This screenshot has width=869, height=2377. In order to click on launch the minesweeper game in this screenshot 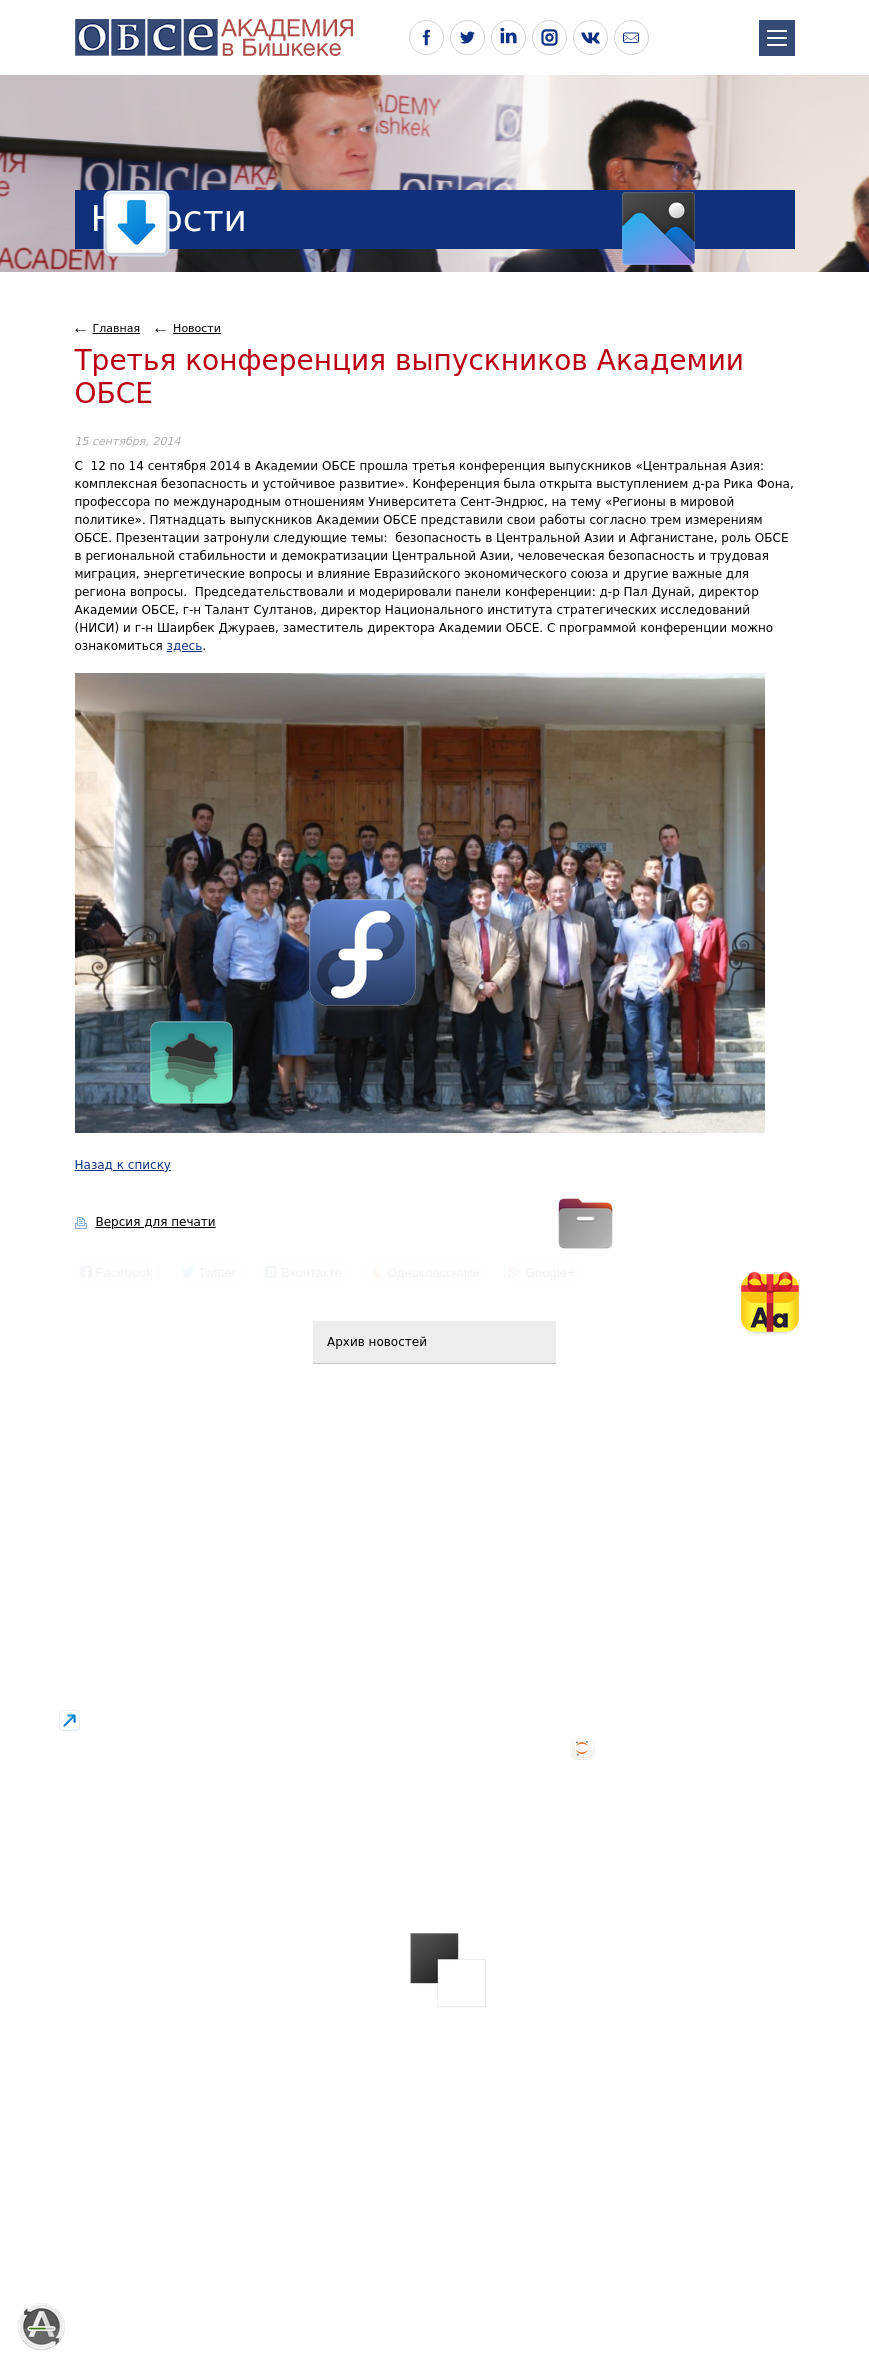, I will do `click(191, 1062)`.